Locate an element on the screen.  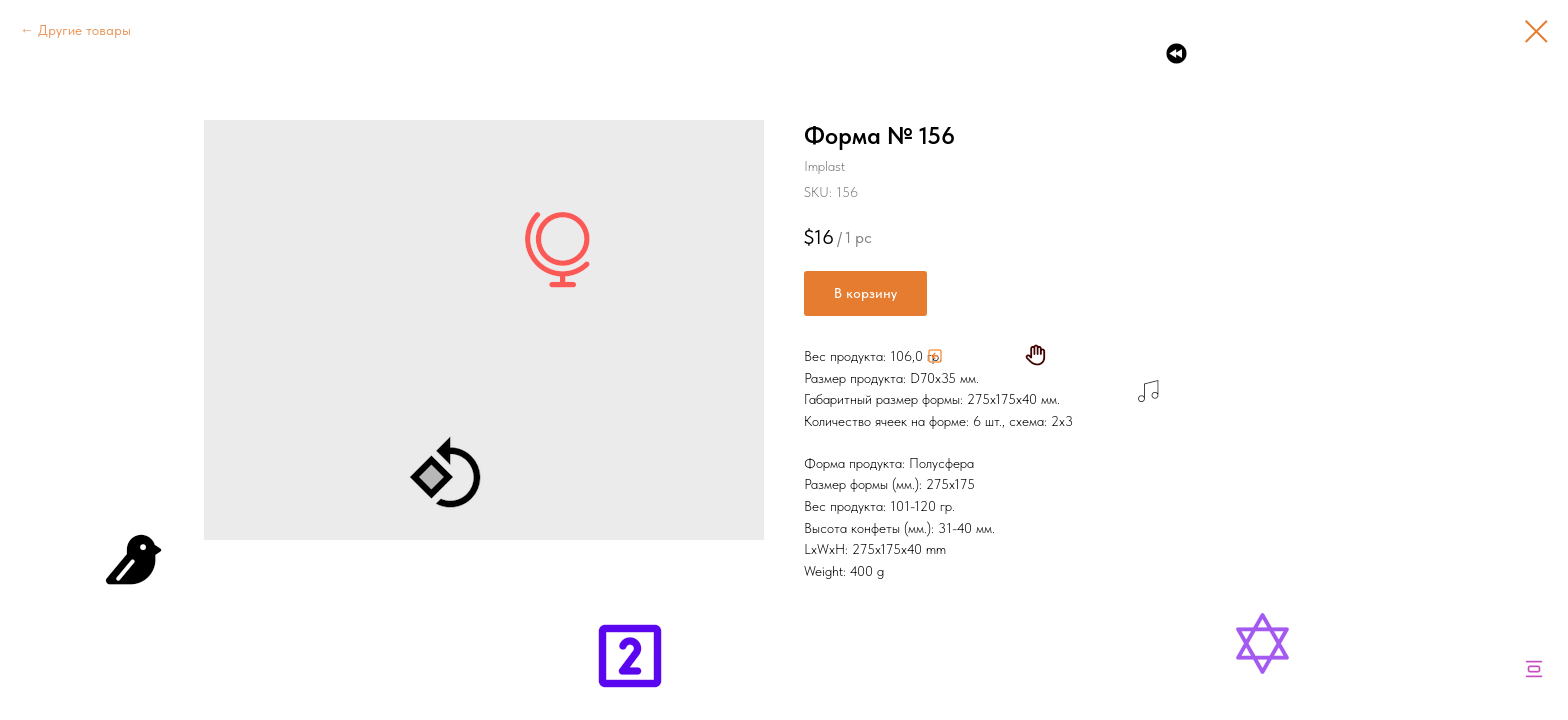
rewind or skip to previous track is located at coordinates (1176, 53).